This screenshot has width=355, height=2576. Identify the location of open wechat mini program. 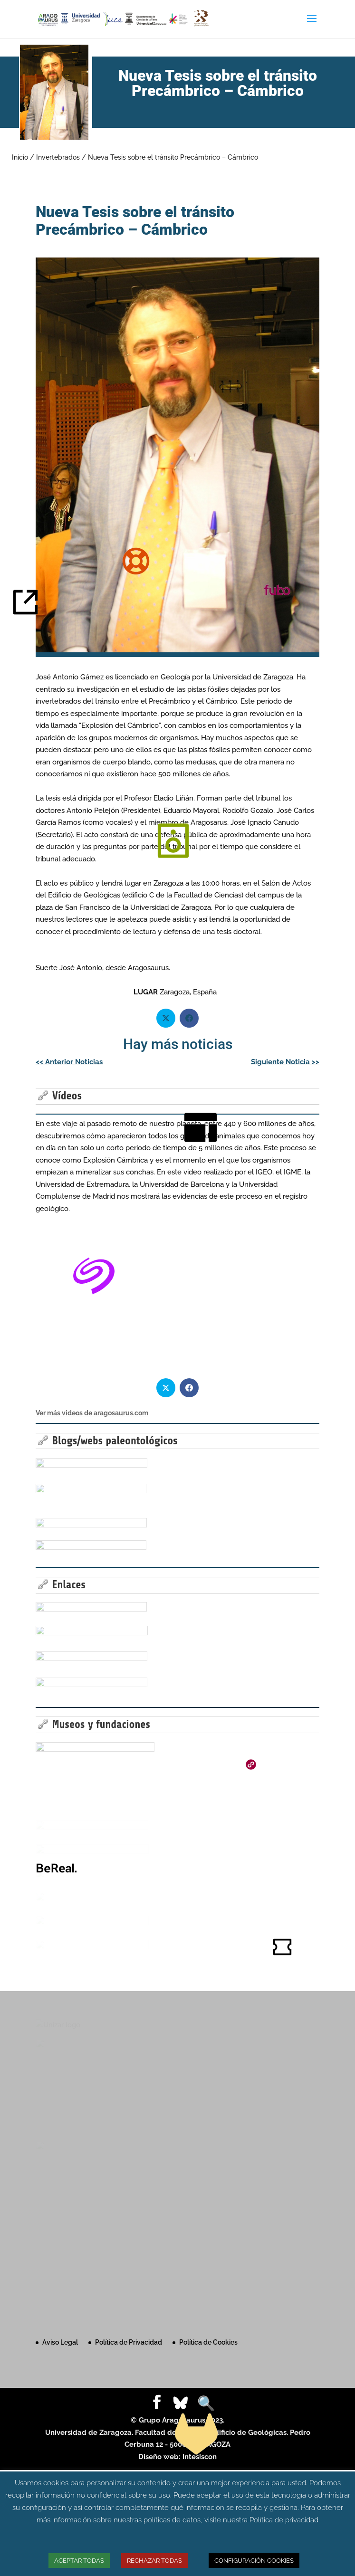
(251, 1765).